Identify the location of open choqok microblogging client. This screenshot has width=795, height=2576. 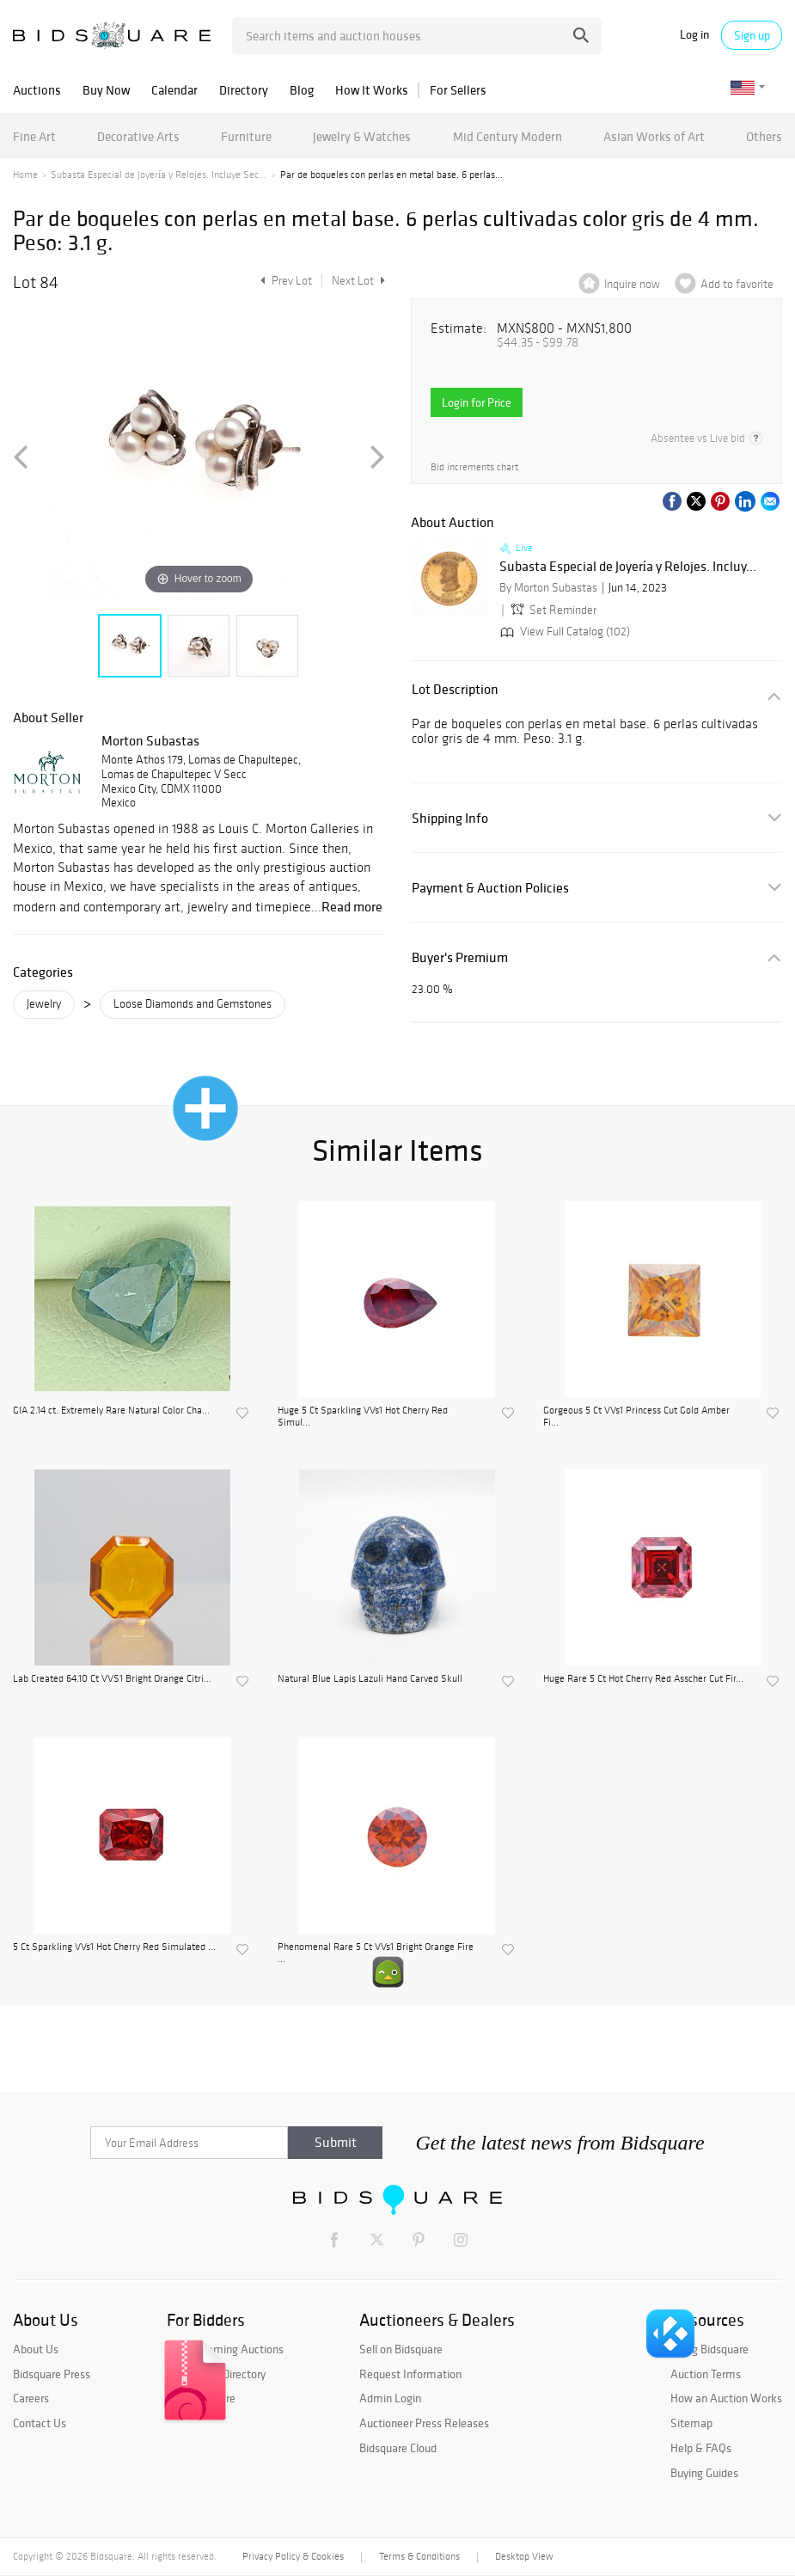
(388, 1972).